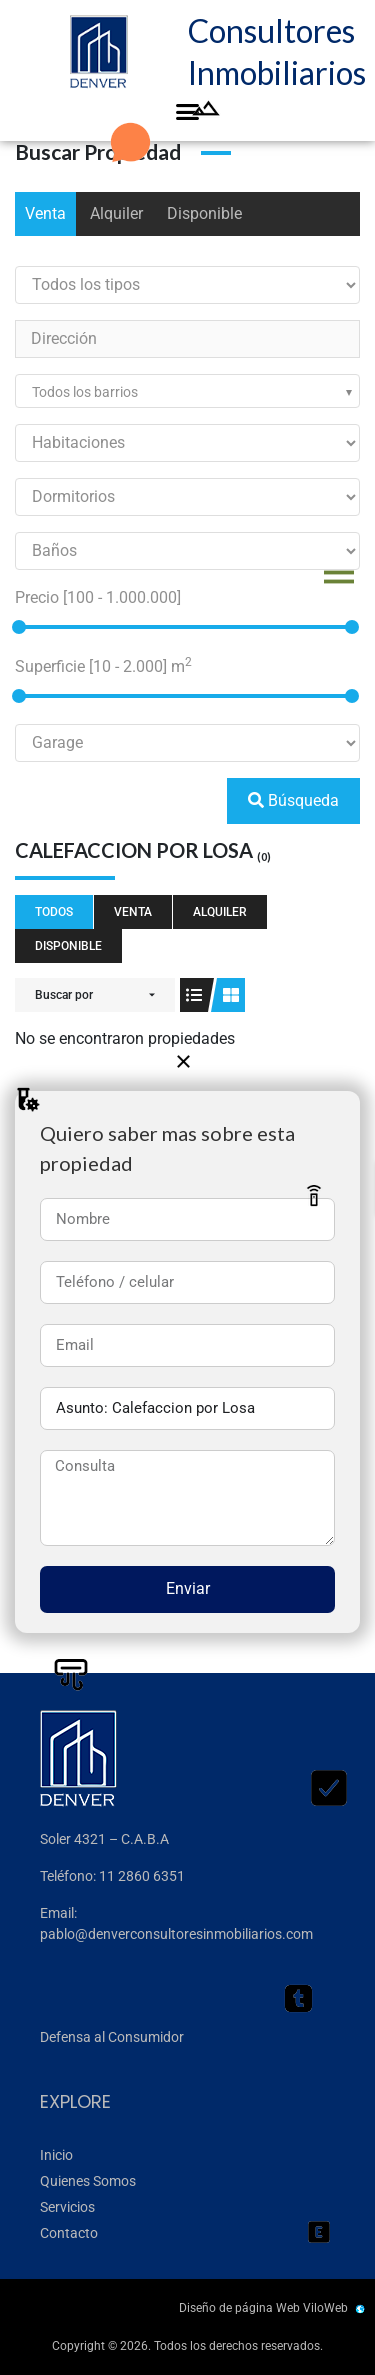  I want to click on indicates an "E" rating or classification, so click(319, 2232).